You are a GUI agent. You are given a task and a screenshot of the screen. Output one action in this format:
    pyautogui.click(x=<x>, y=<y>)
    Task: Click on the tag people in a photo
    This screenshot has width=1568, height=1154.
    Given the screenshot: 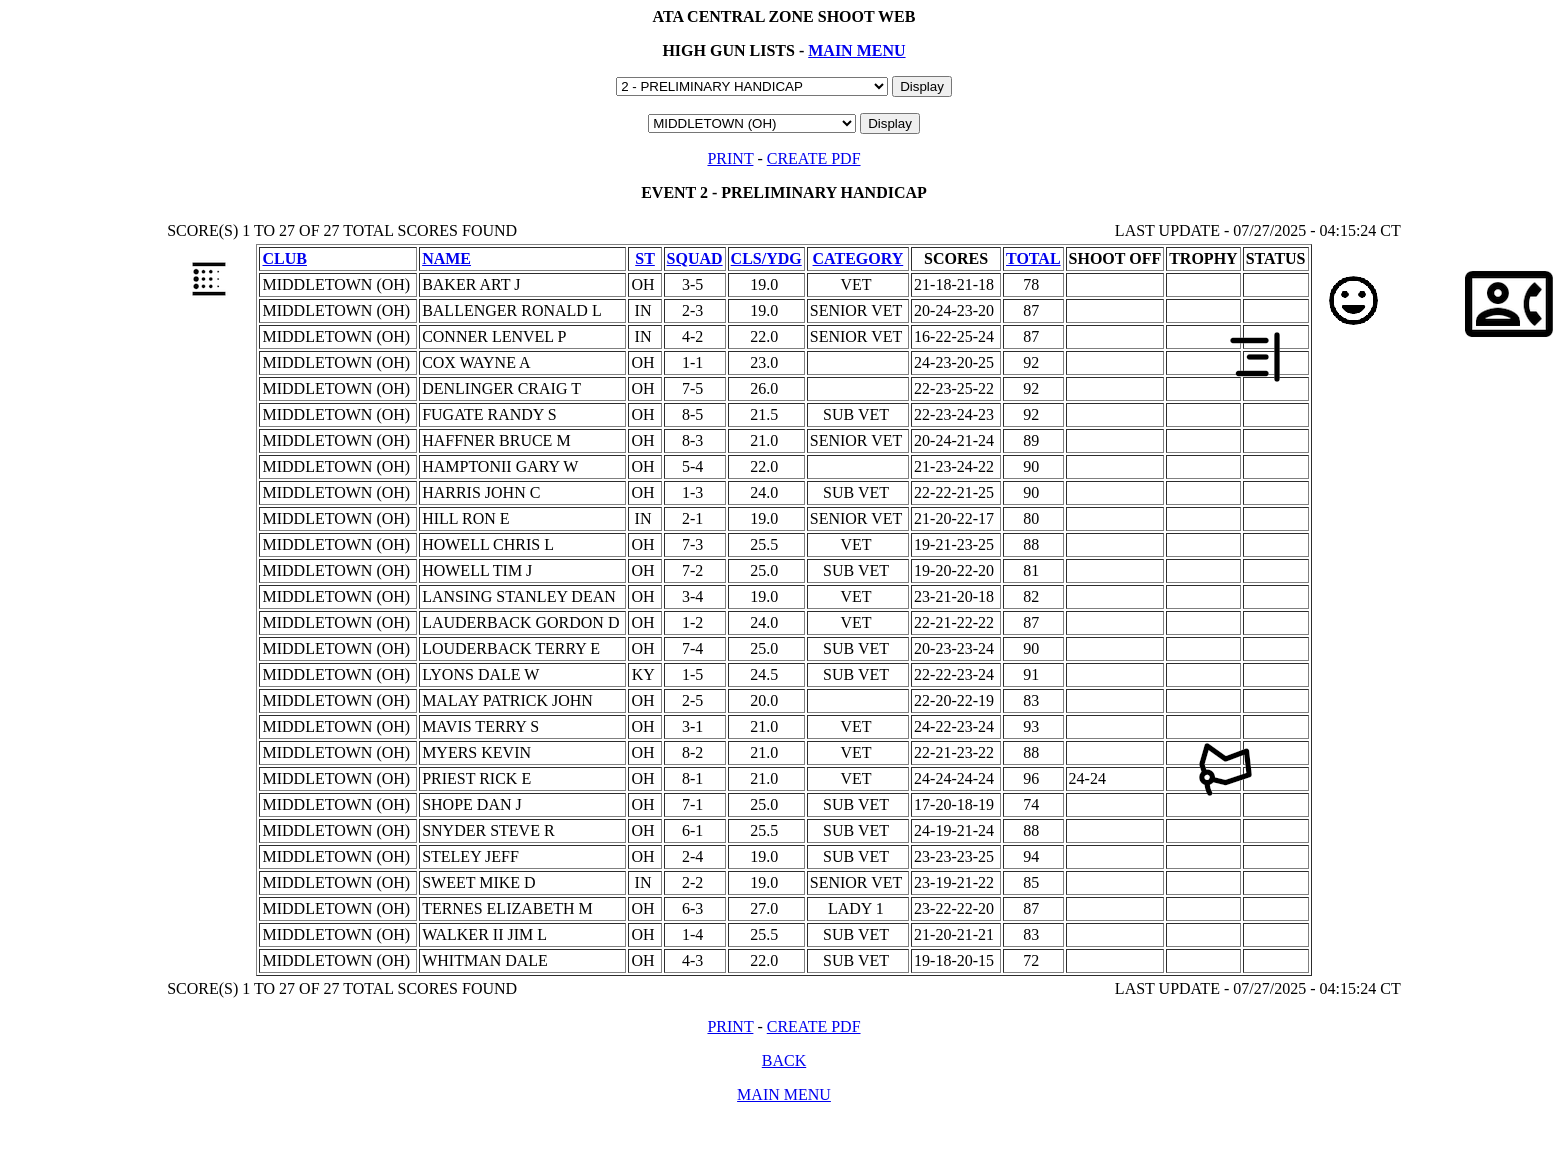 What is the action you would take?
    pyautogui.click(x=1353, y=300)
    